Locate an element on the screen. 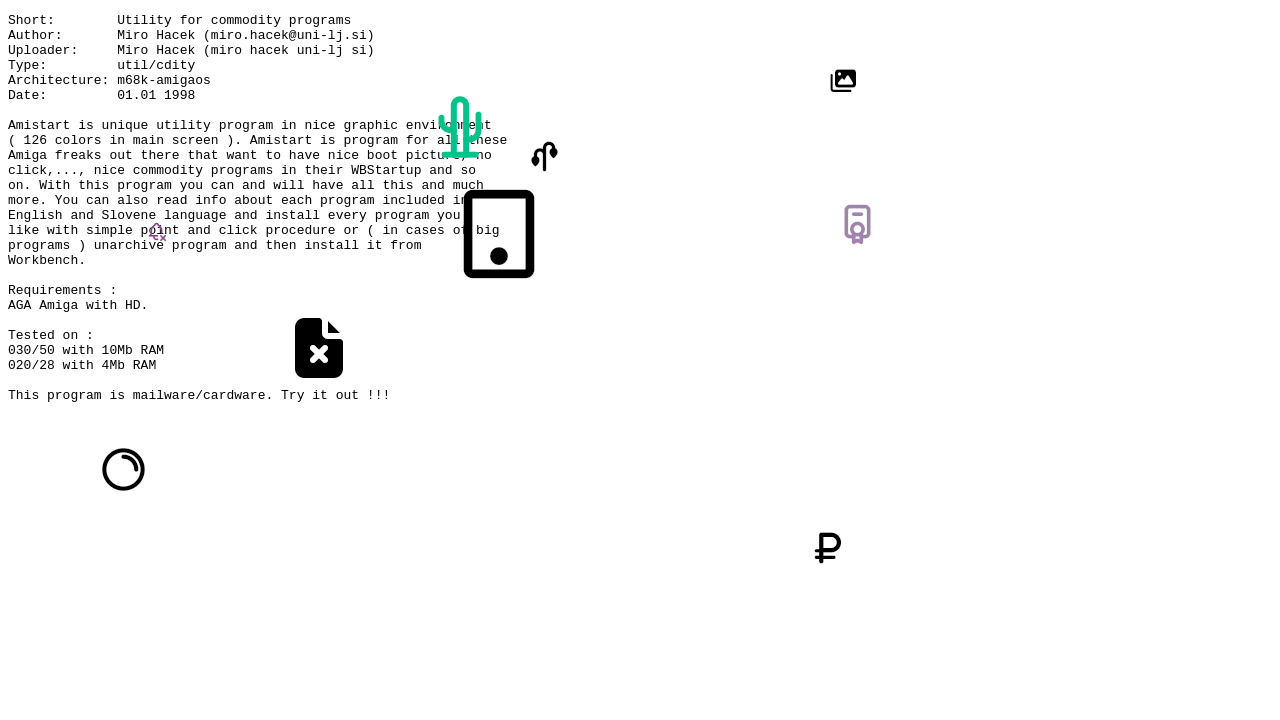  view certificate or credential details is located at coordinates (857, 223).